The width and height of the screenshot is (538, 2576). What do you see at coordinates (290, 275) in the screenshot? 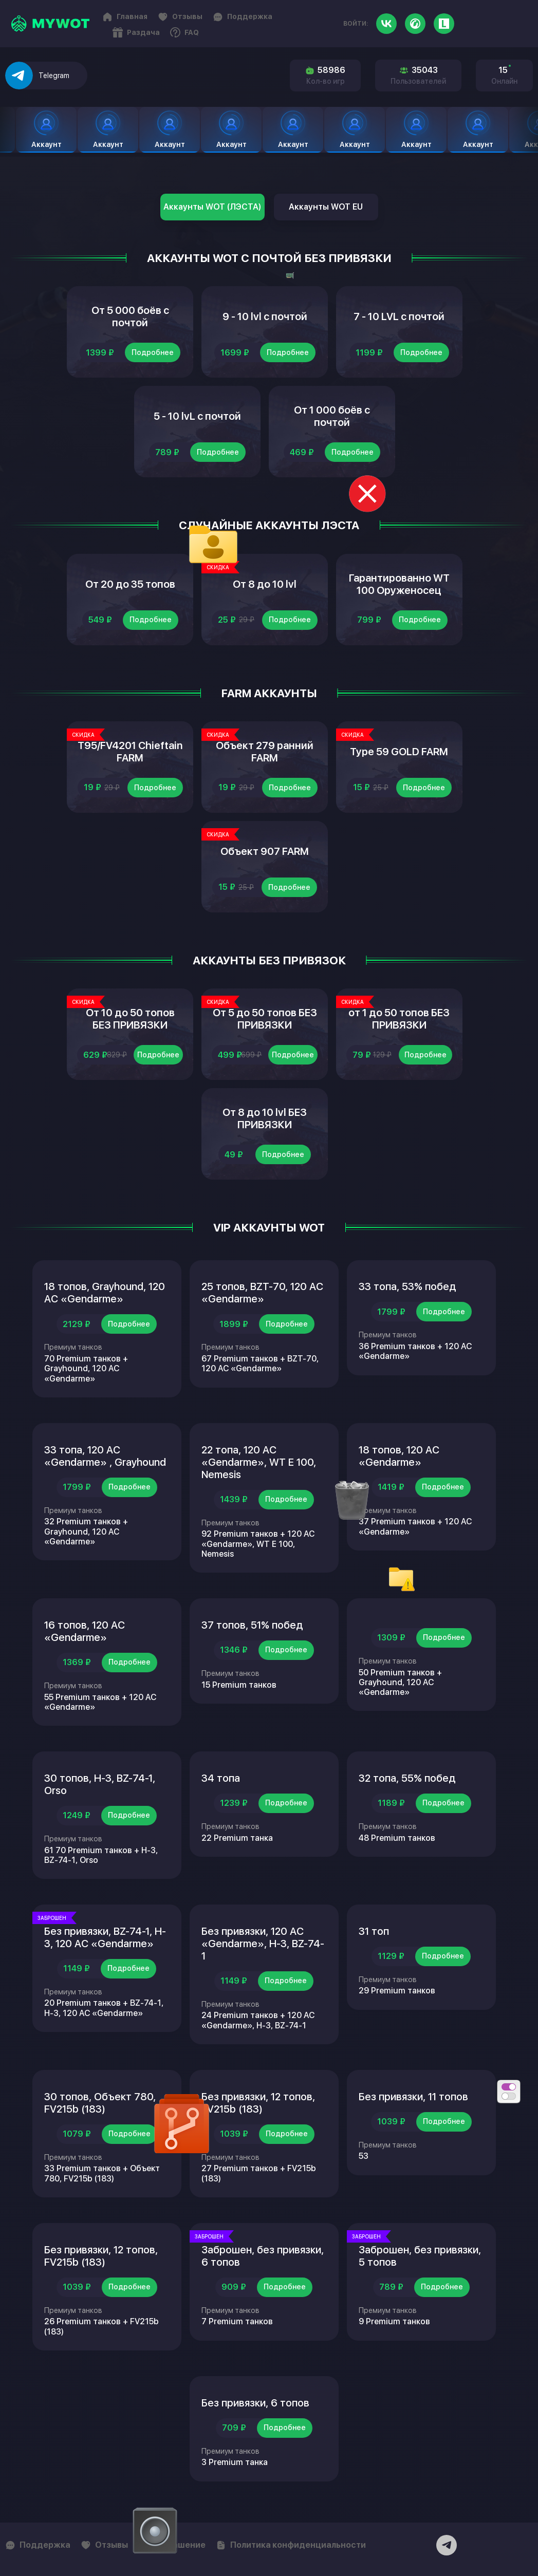
I see `view motherboard or hardware information` at bounding box center [290, 275].